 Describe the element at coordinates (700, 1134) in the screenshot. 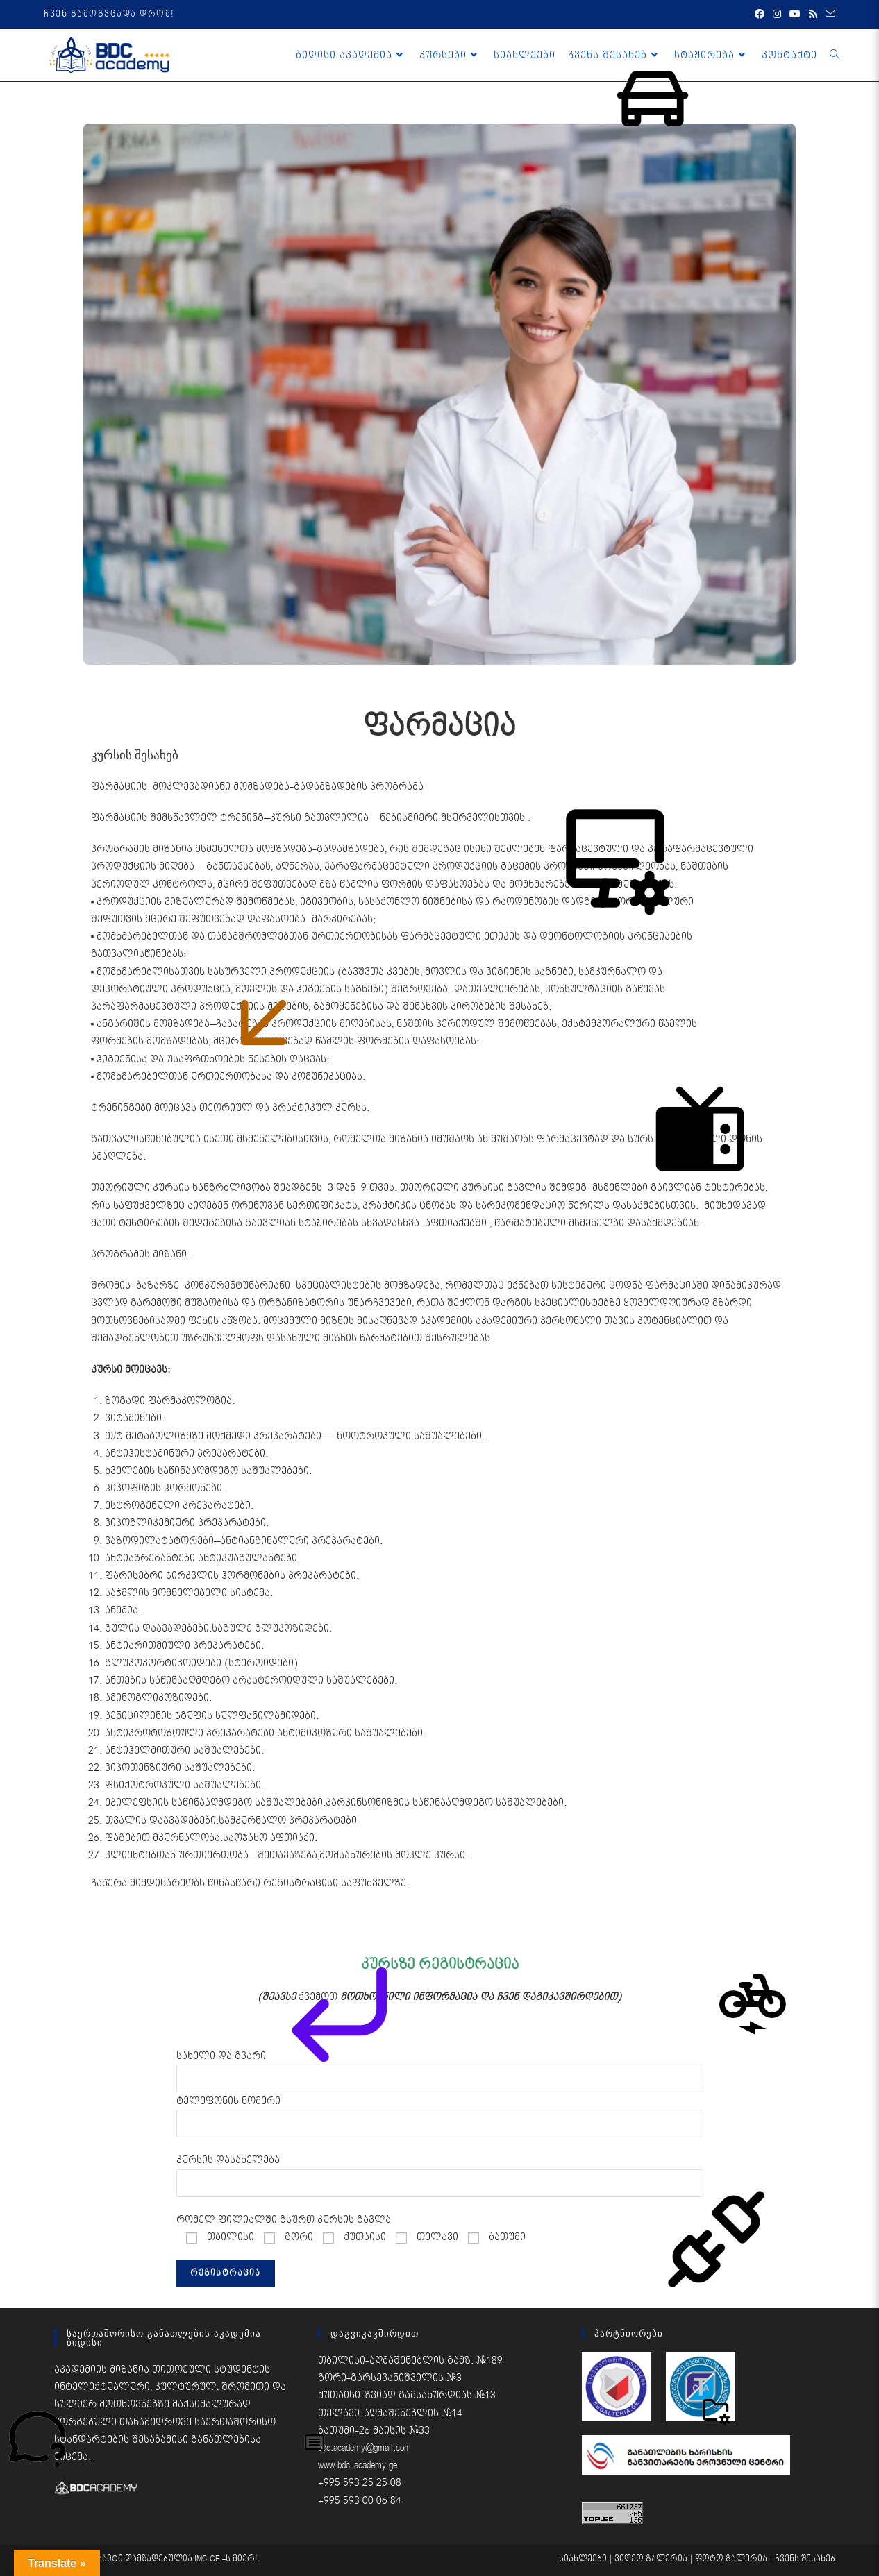

I see `access TV or video streaming content` at that location.